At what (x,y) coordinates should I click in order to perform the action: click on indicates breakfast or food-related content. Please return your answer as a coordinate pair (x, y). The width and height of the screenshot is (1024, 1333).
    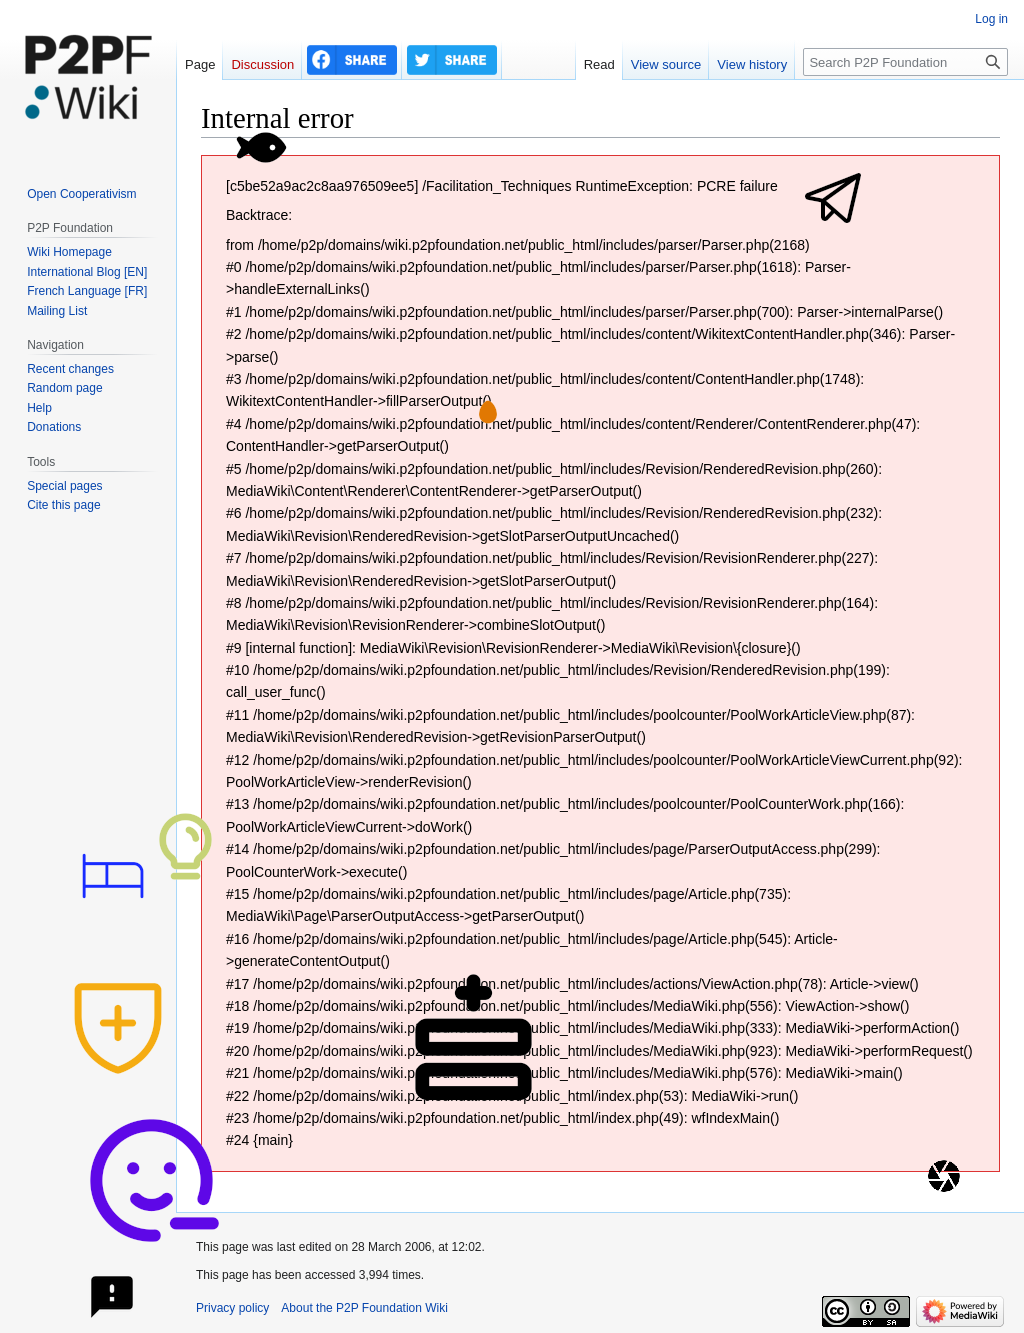
    Looking at the image, I should click on (488, 412).